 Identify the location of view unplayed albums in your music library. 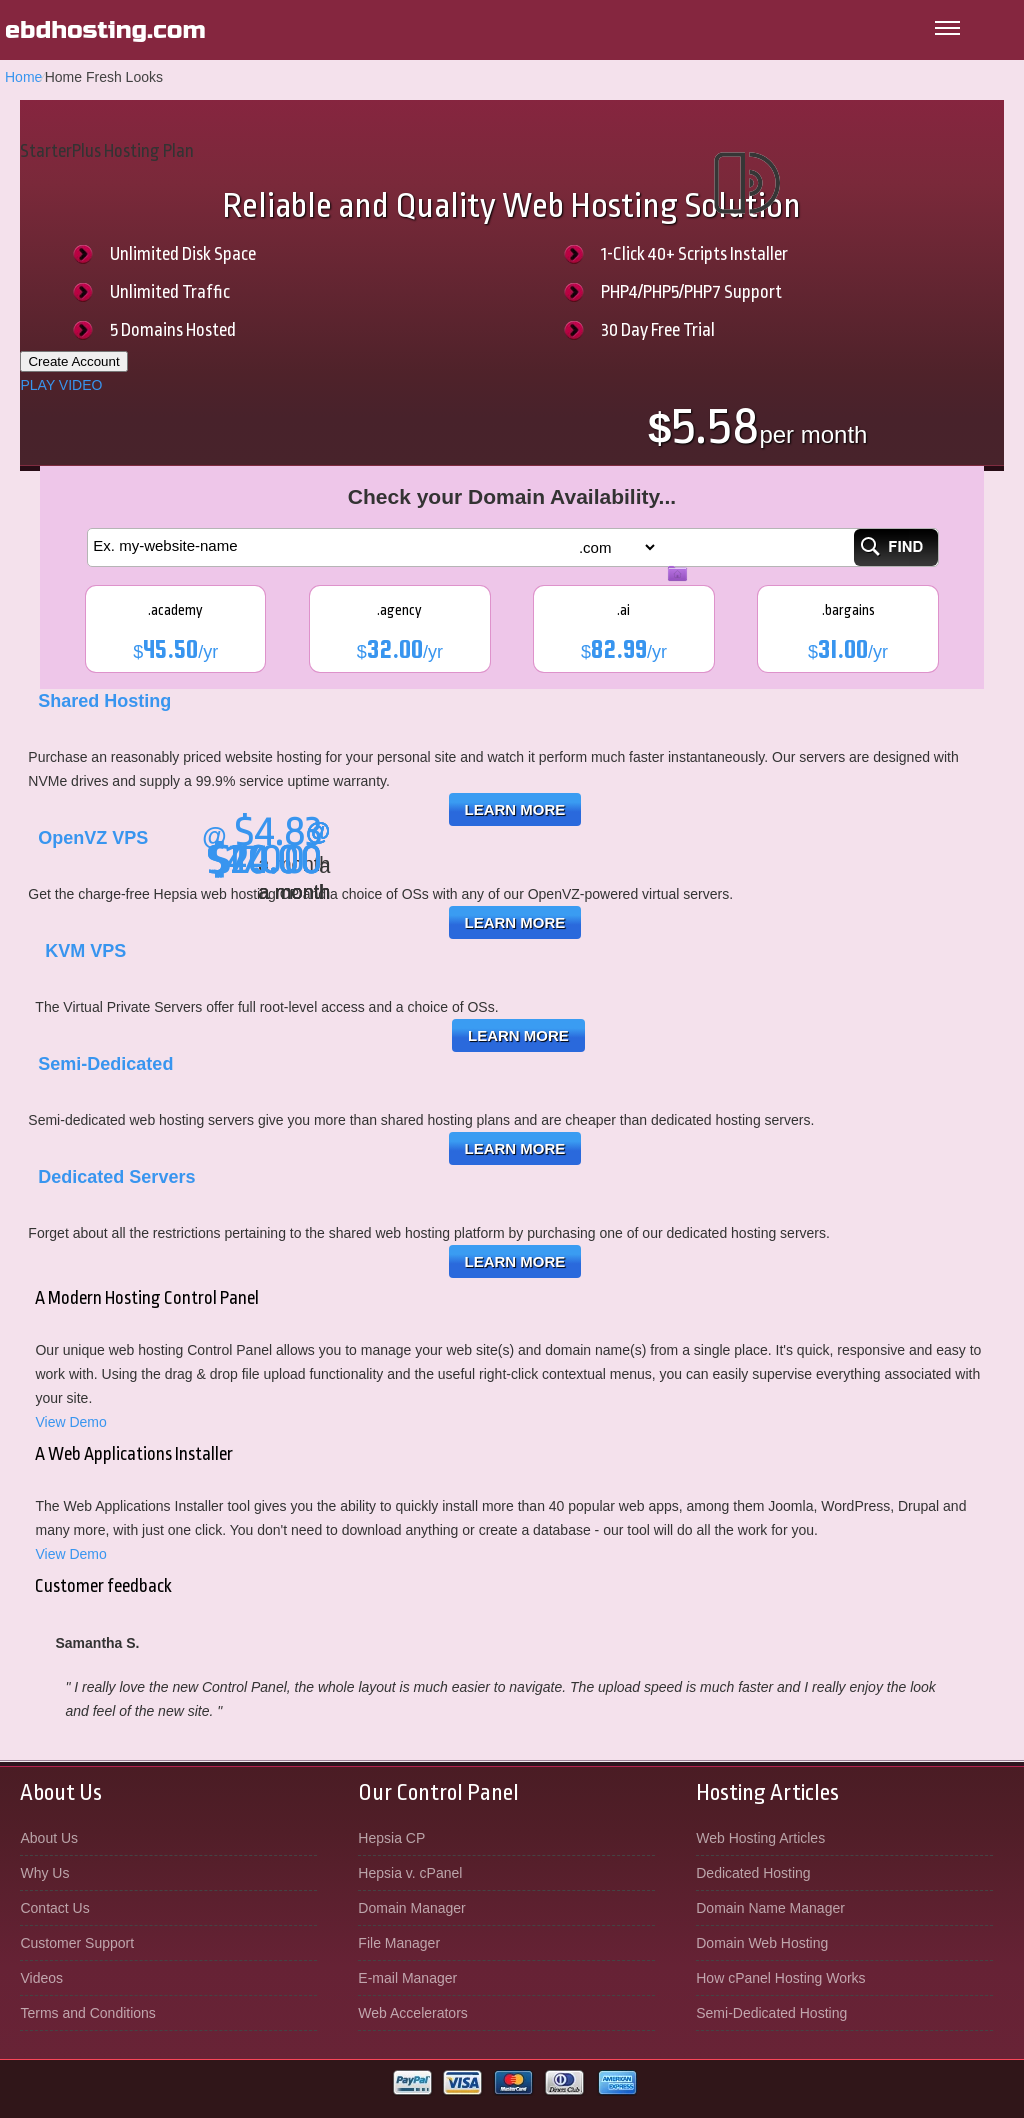
(745, 183).